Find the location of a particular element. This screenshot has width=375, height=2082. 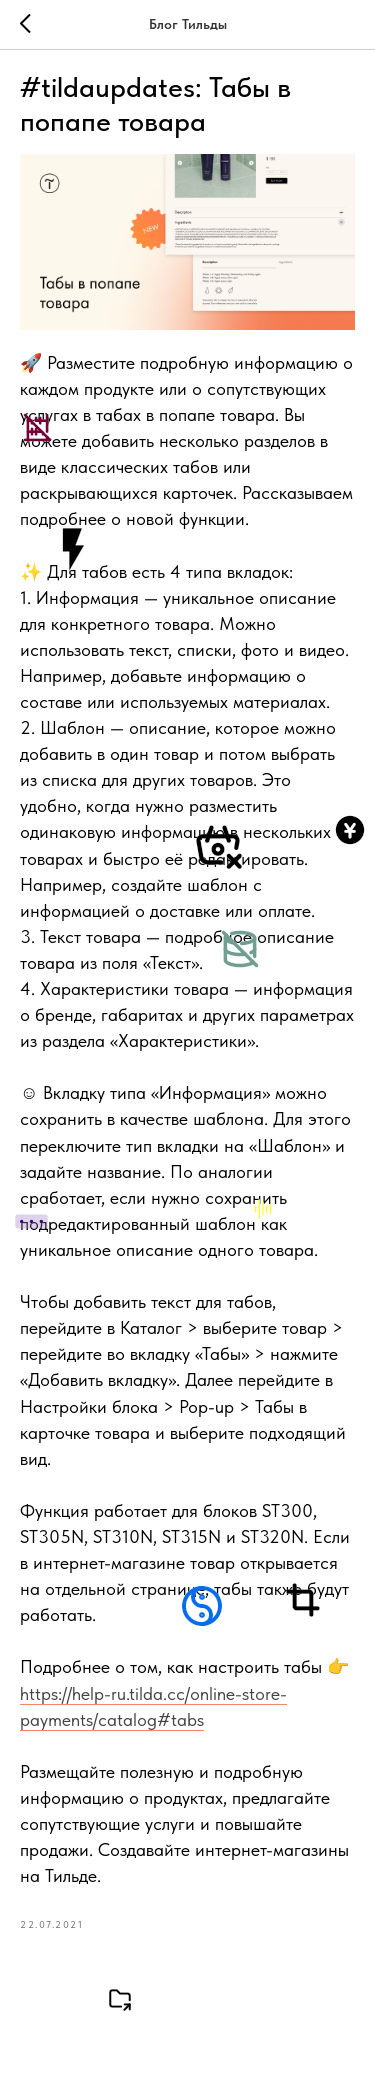

share a folder with others is located at coordinates (120, 1999).